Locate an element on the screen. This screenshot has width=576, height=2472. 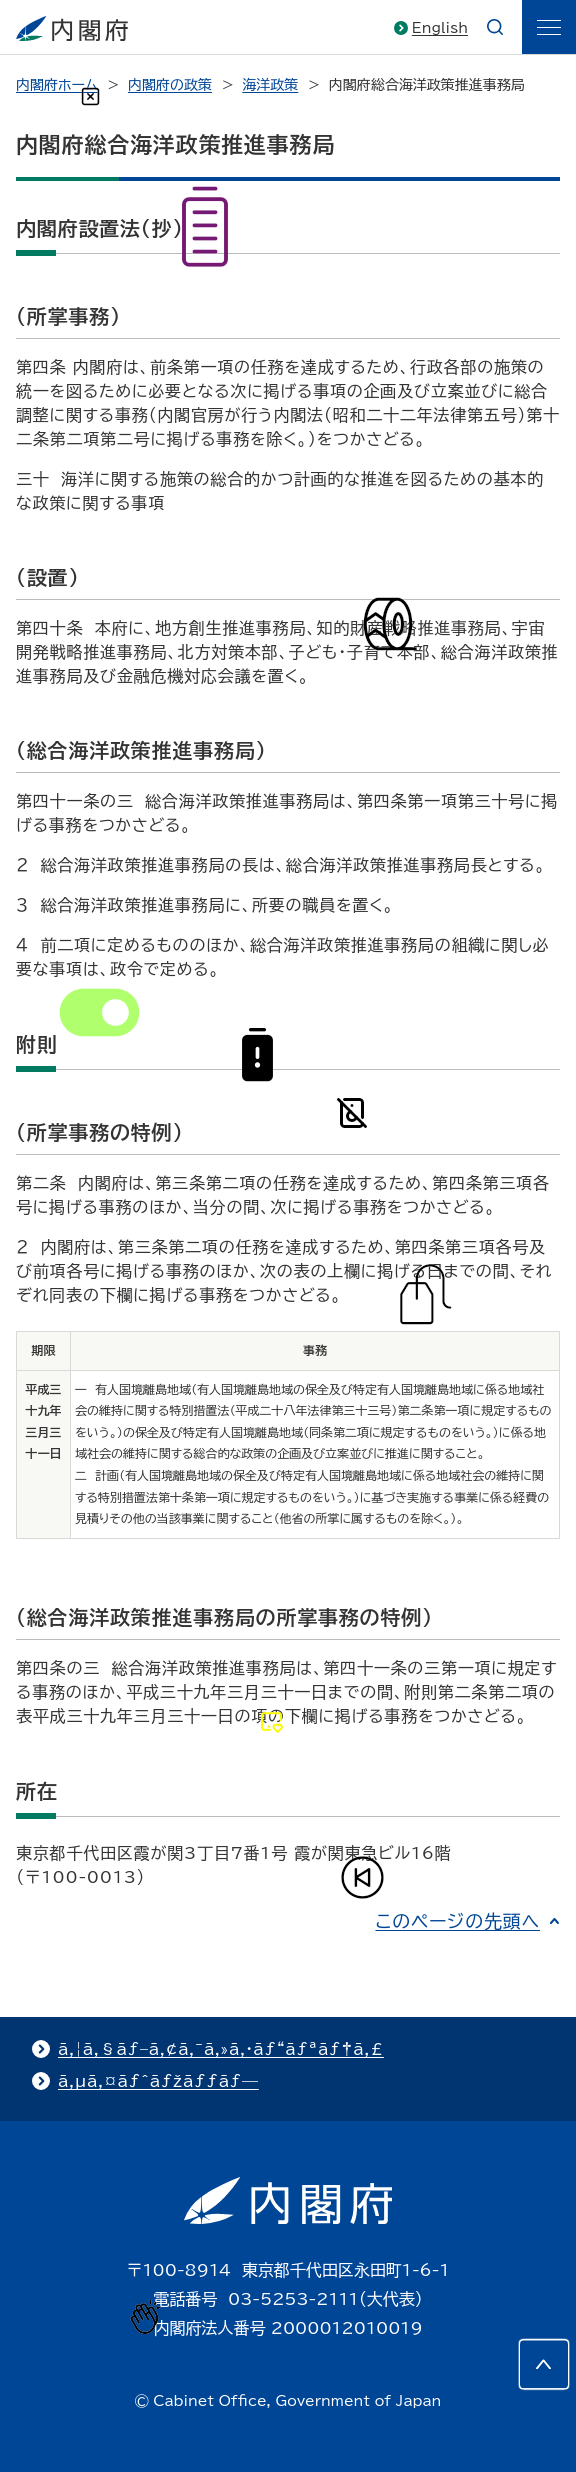
indicates full battery charge is located at coordinates (205, 228).